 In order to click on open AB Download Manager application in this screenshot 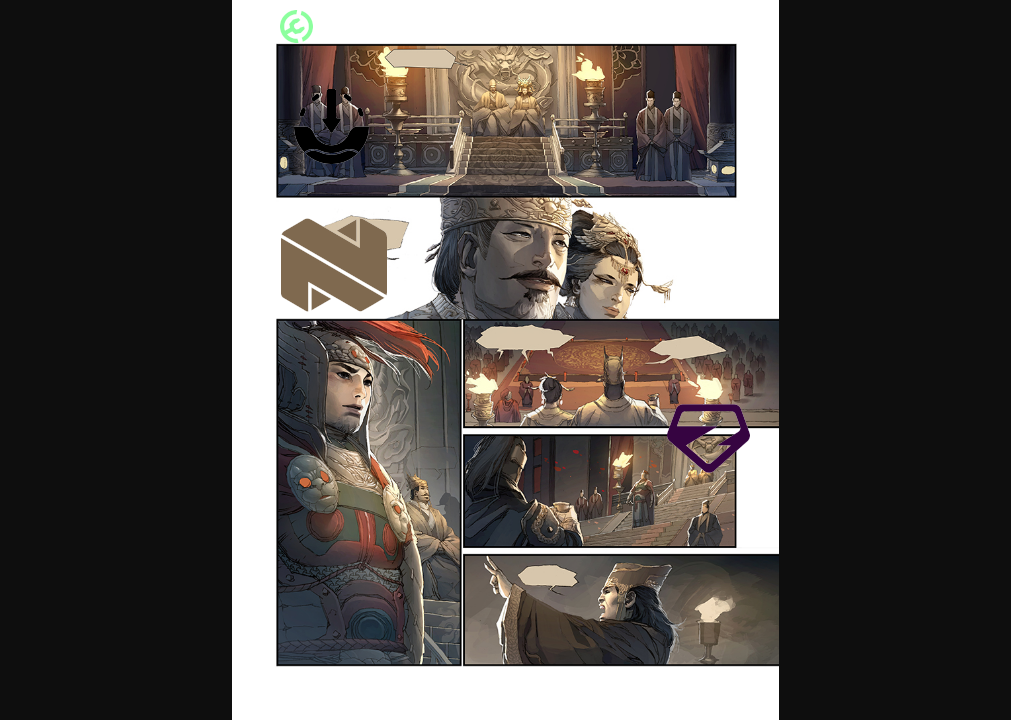, I will do `click(331, 126)`.